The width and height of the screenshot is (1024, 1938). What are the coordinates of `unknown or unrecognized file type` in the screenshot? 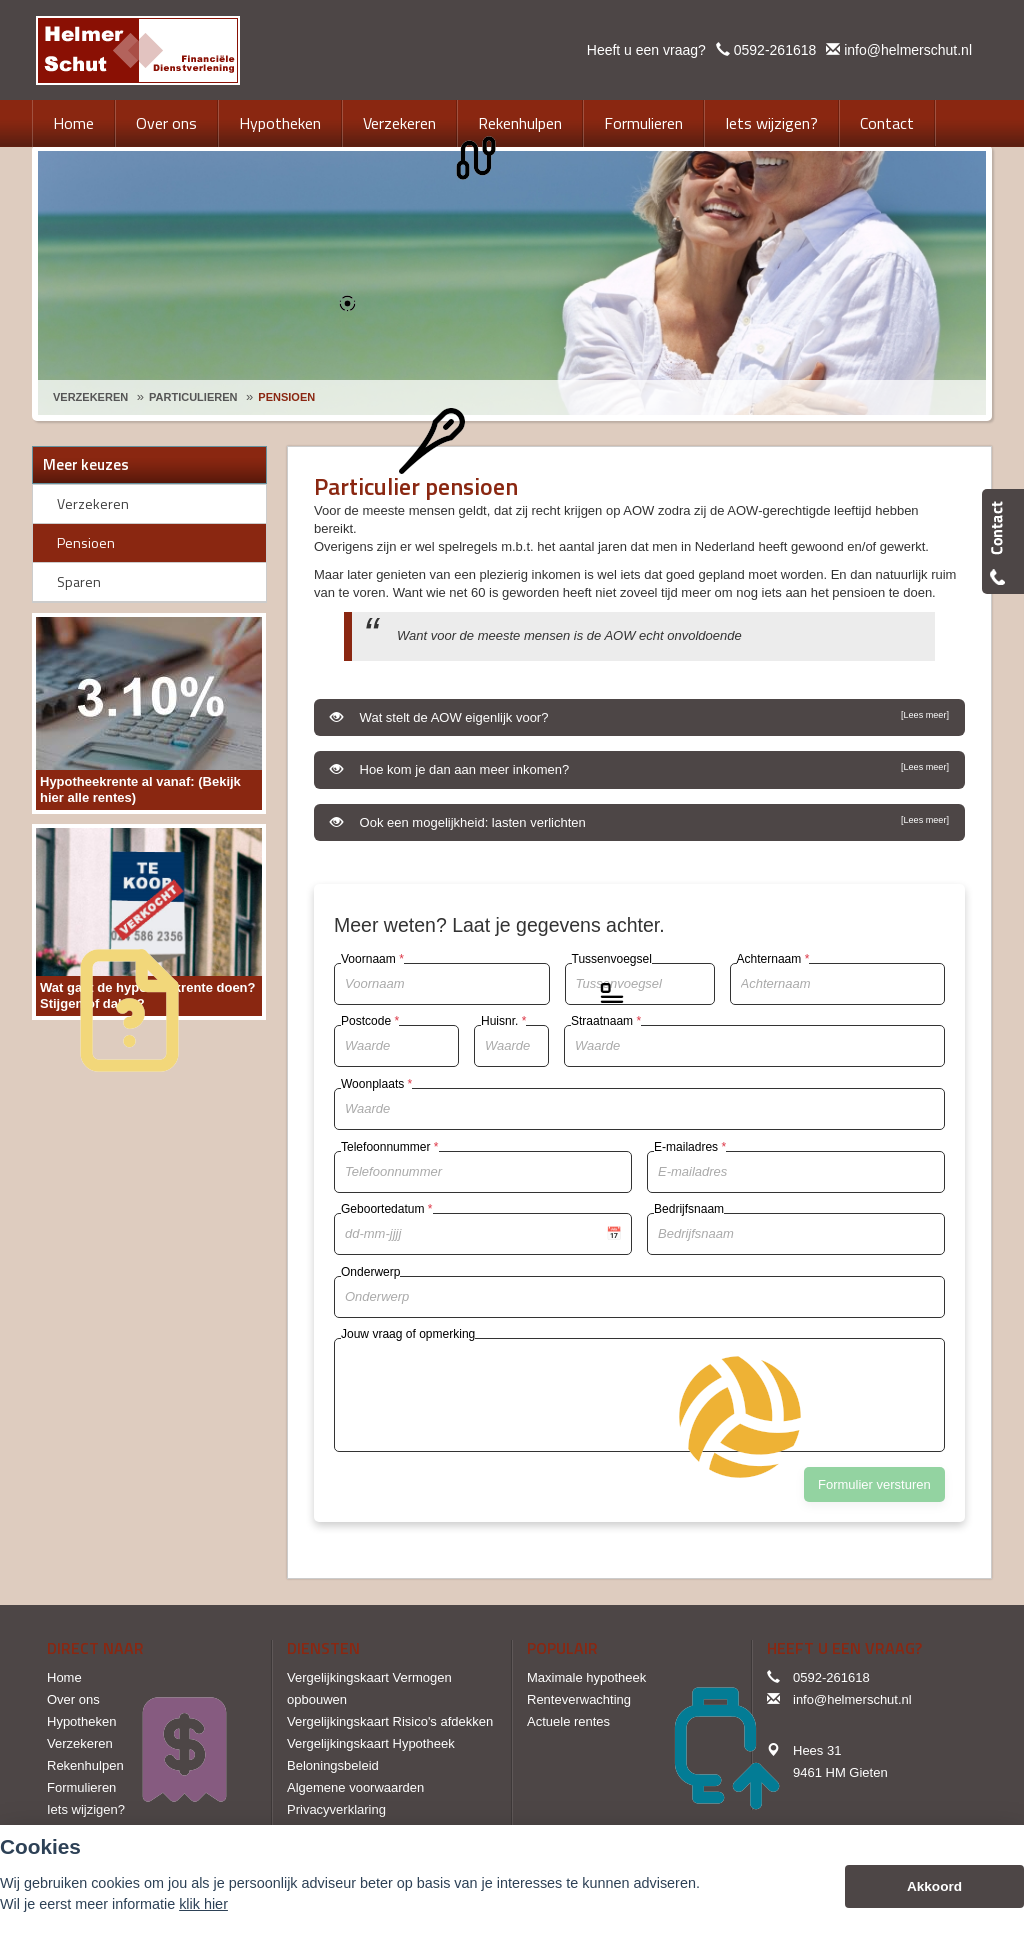 It's located at (129, 1010).